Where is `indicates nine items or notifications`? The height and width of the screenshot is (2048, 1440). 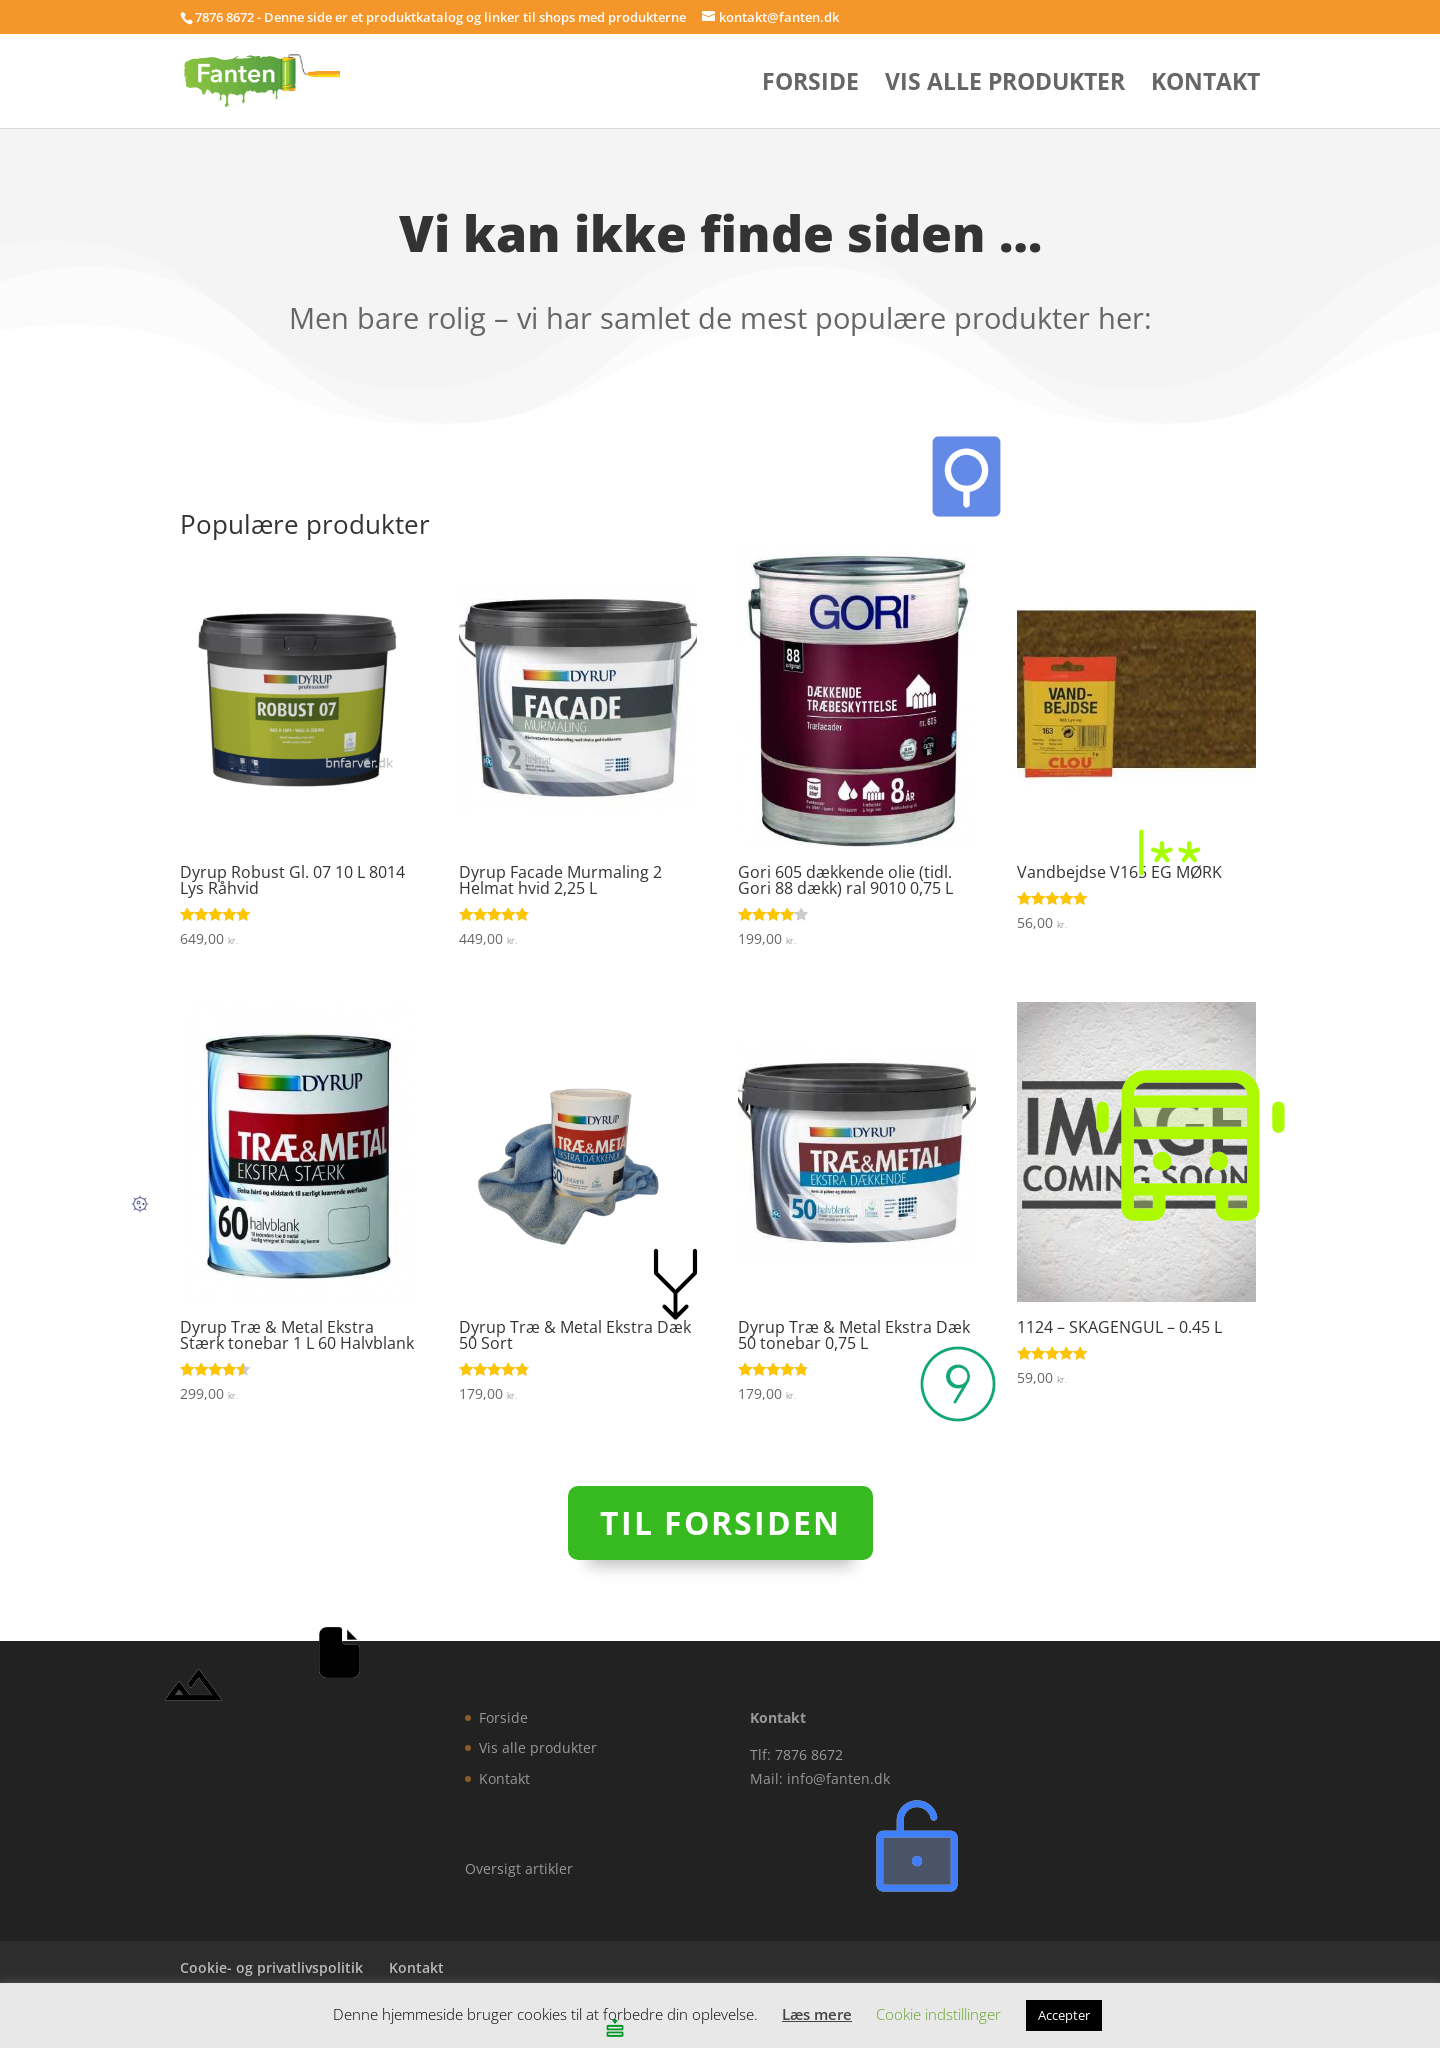 indicates nine items or notifications is located at coordinates (958, 1384).